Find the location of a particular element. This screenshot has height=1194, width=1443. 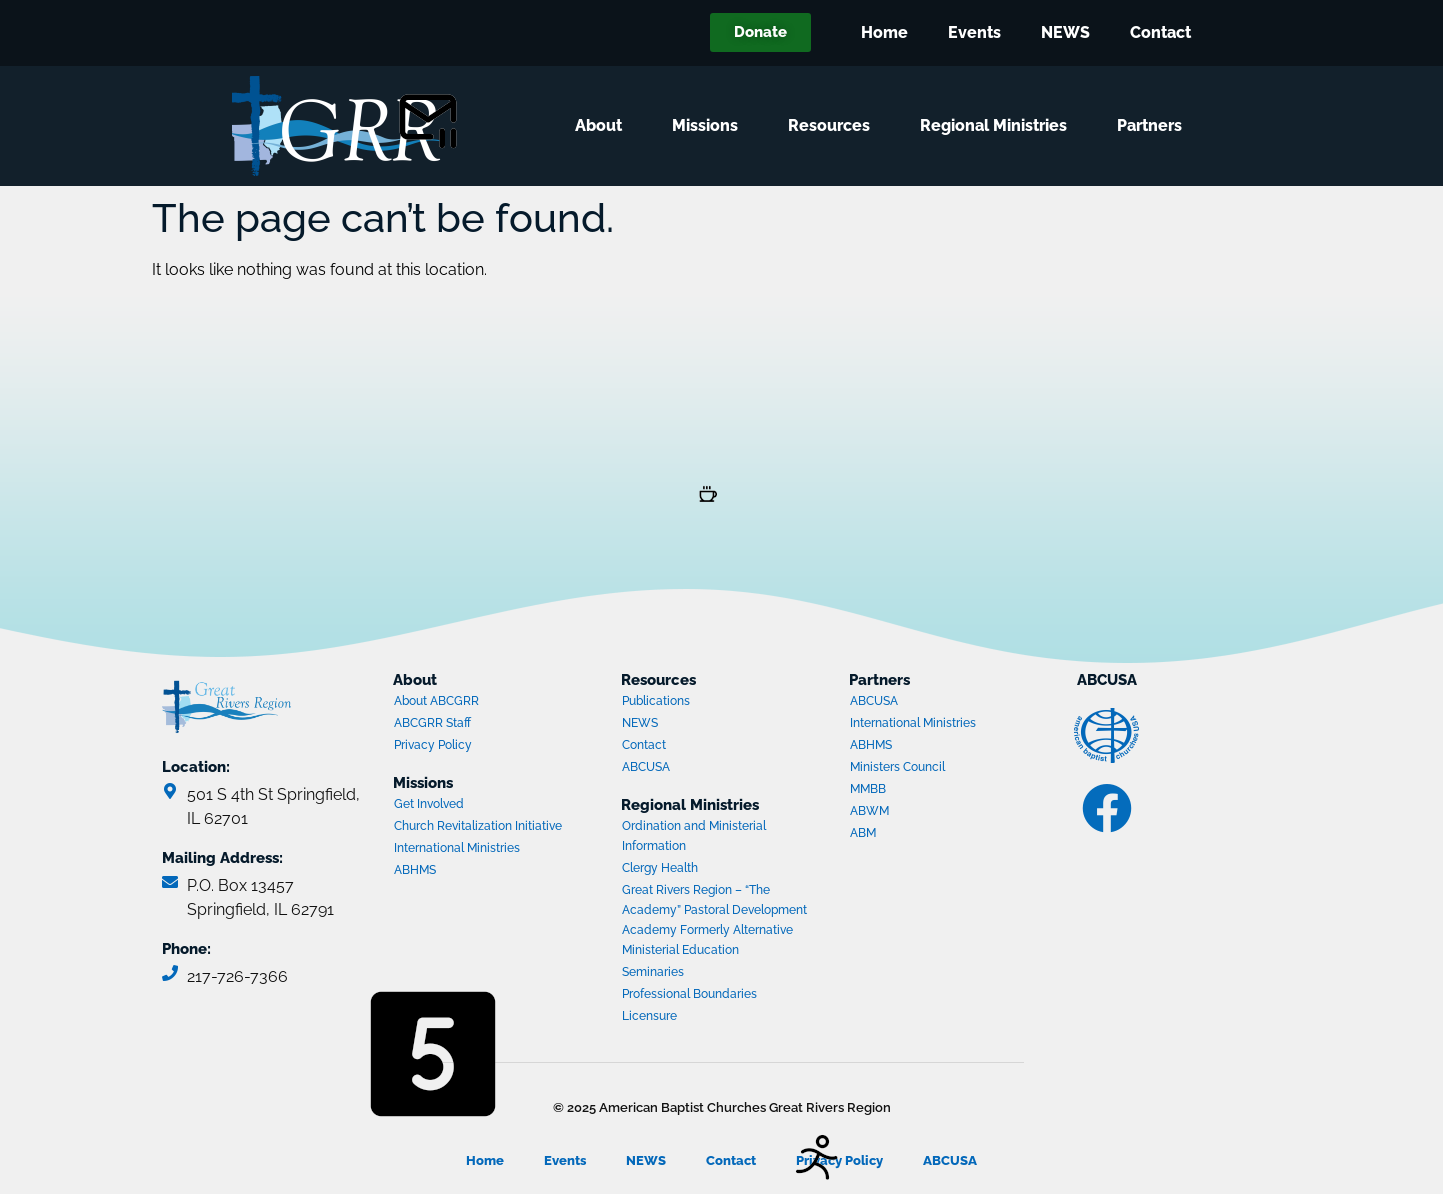

indicates step 5 in a numbered sequence is located at coordinates (433, 1054).